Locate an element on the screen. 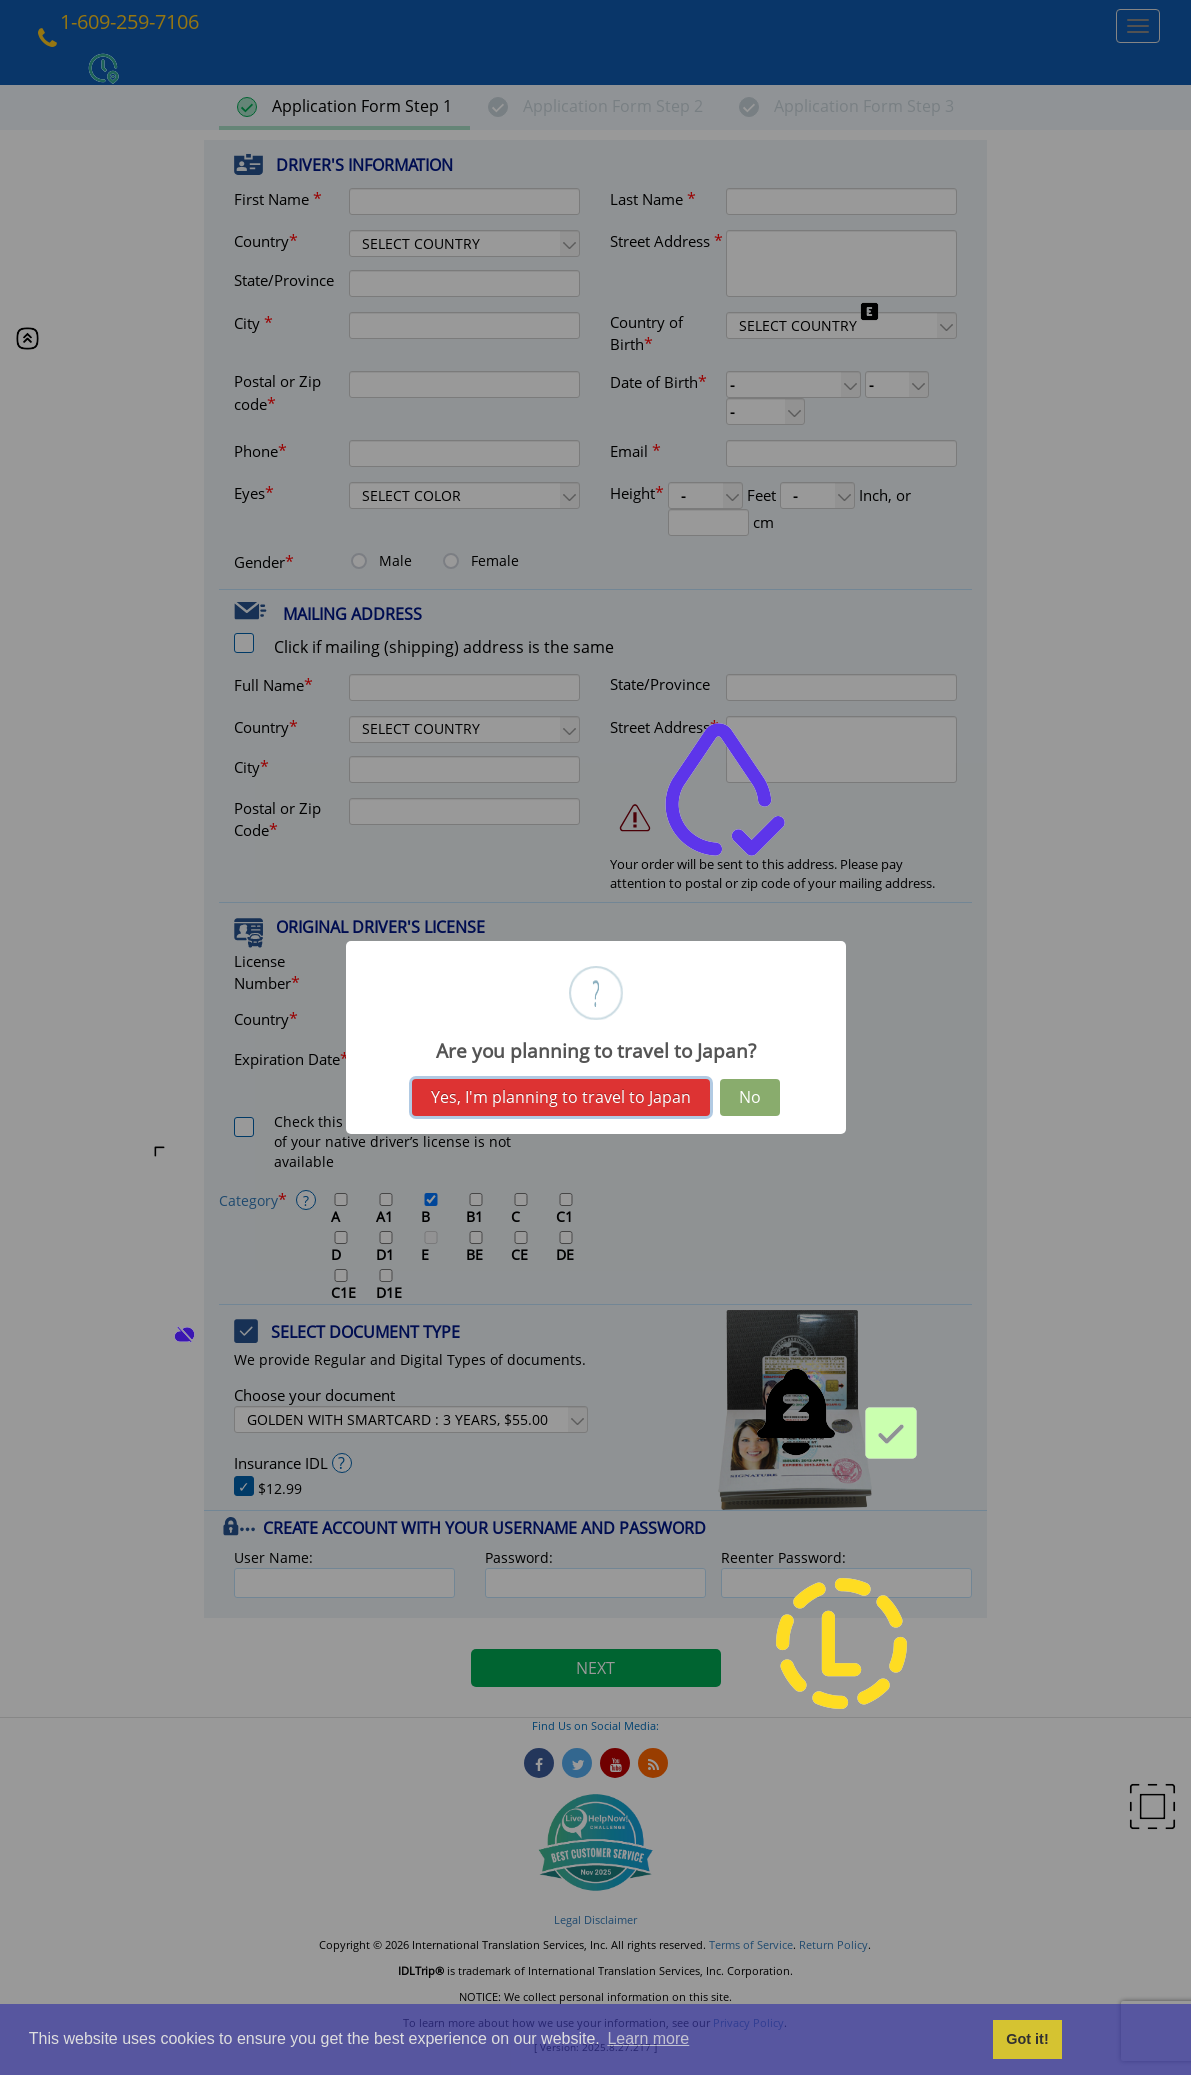  scroll to top of page is located at coordinates (27, 338).